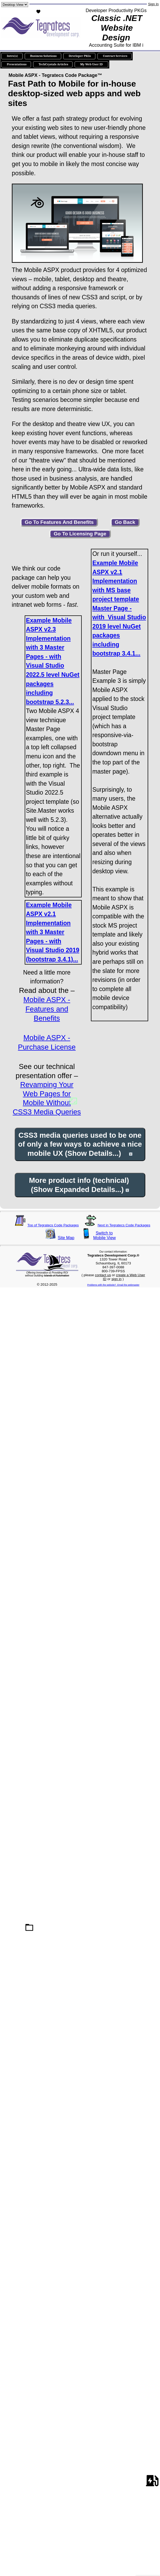 The width and height of the screenshot is (160, 2576). I want to click on open folder to view files, so click(29, 1927).